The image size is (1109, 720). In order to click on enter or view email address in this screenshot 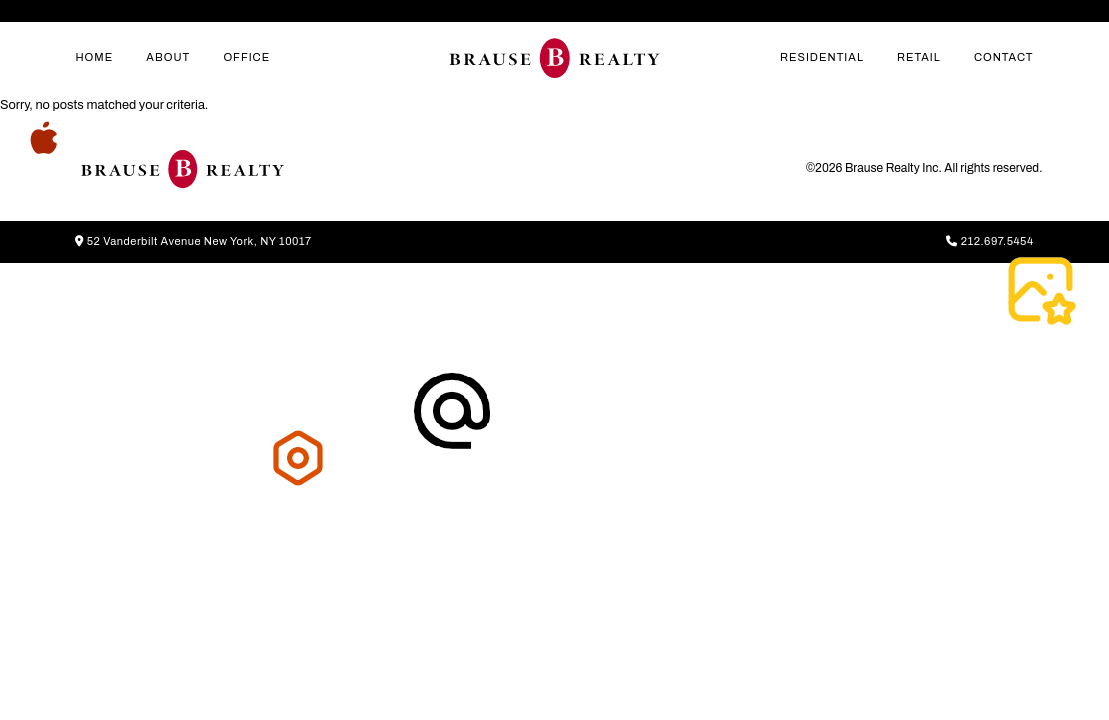, I will do `click(452, 411)`.